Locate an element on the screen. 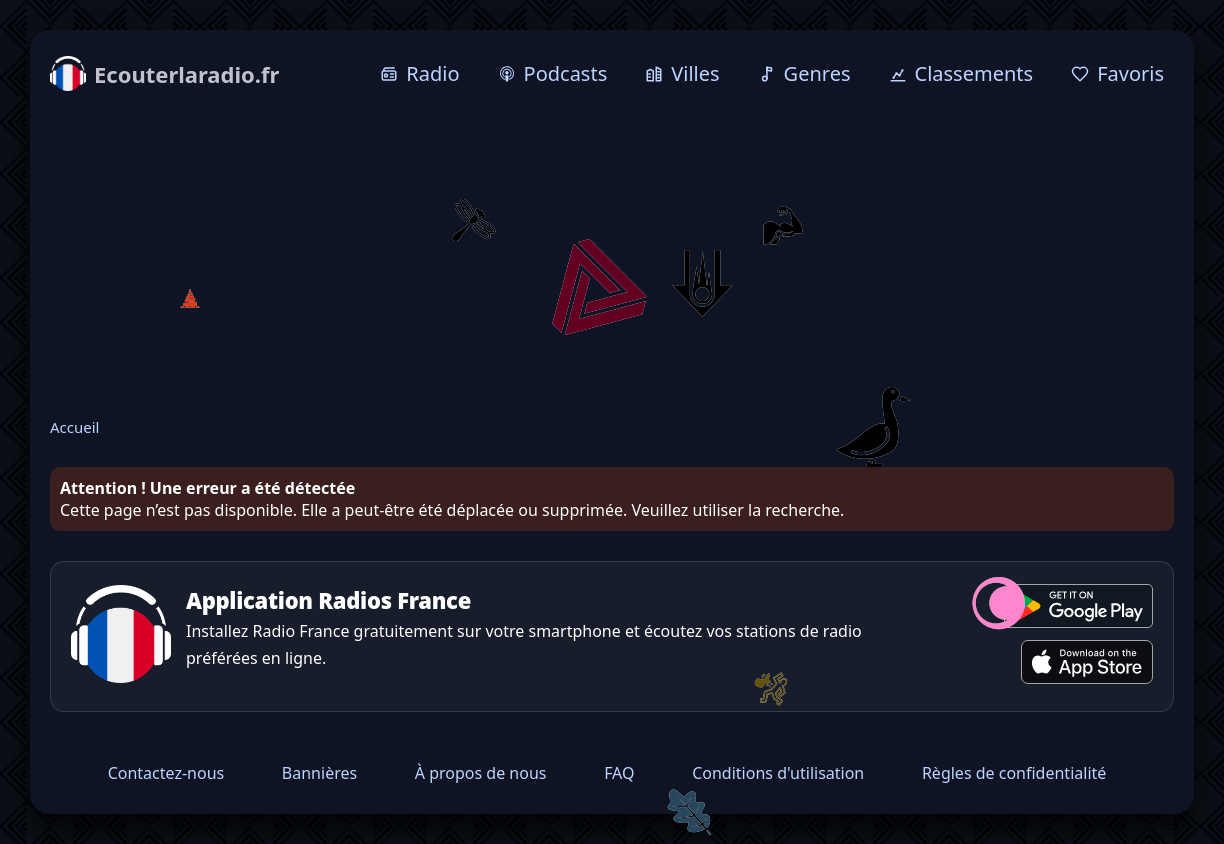 The height and width of the screenshot is (844, 1224). goose character or mascot icon is located at coordinates (873, 427).